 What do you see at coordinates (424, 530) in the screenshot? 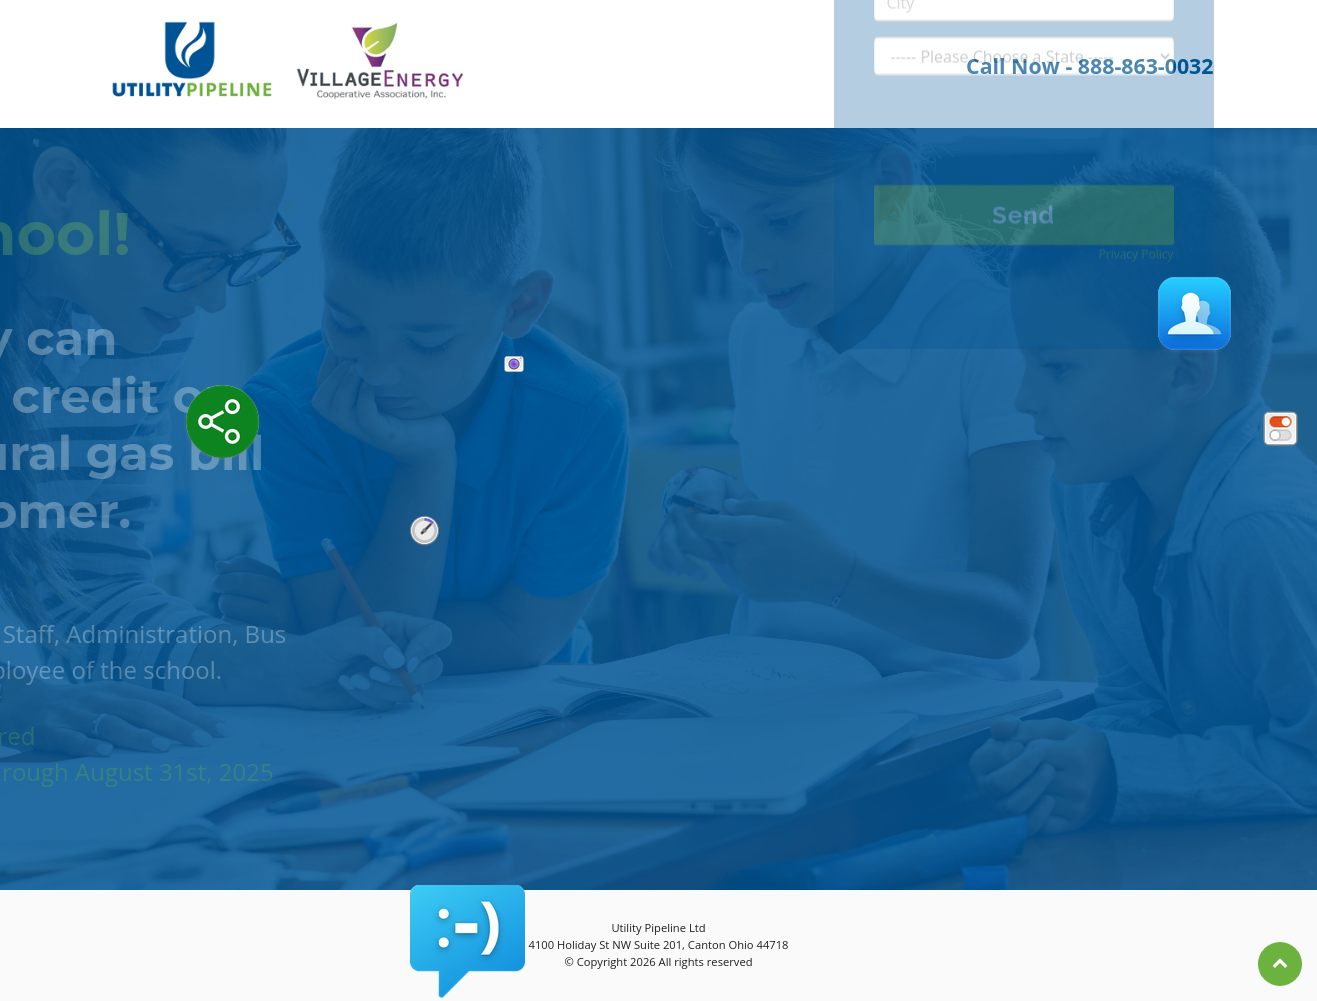
I see `open sysprof system profiler` at bounding box center [424, 530].